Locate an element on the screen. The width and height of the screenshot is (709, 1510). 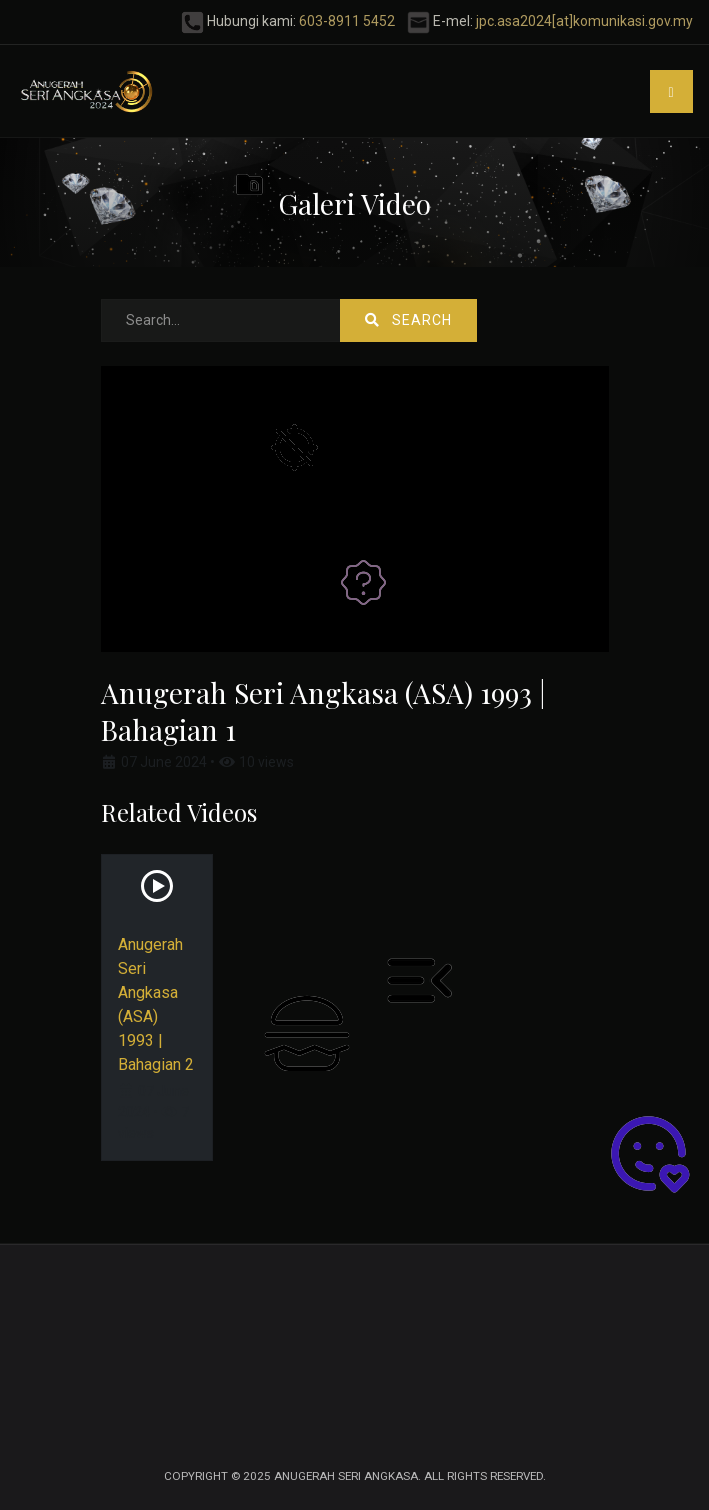
location services are disabled is located at coordinates (294, 447).